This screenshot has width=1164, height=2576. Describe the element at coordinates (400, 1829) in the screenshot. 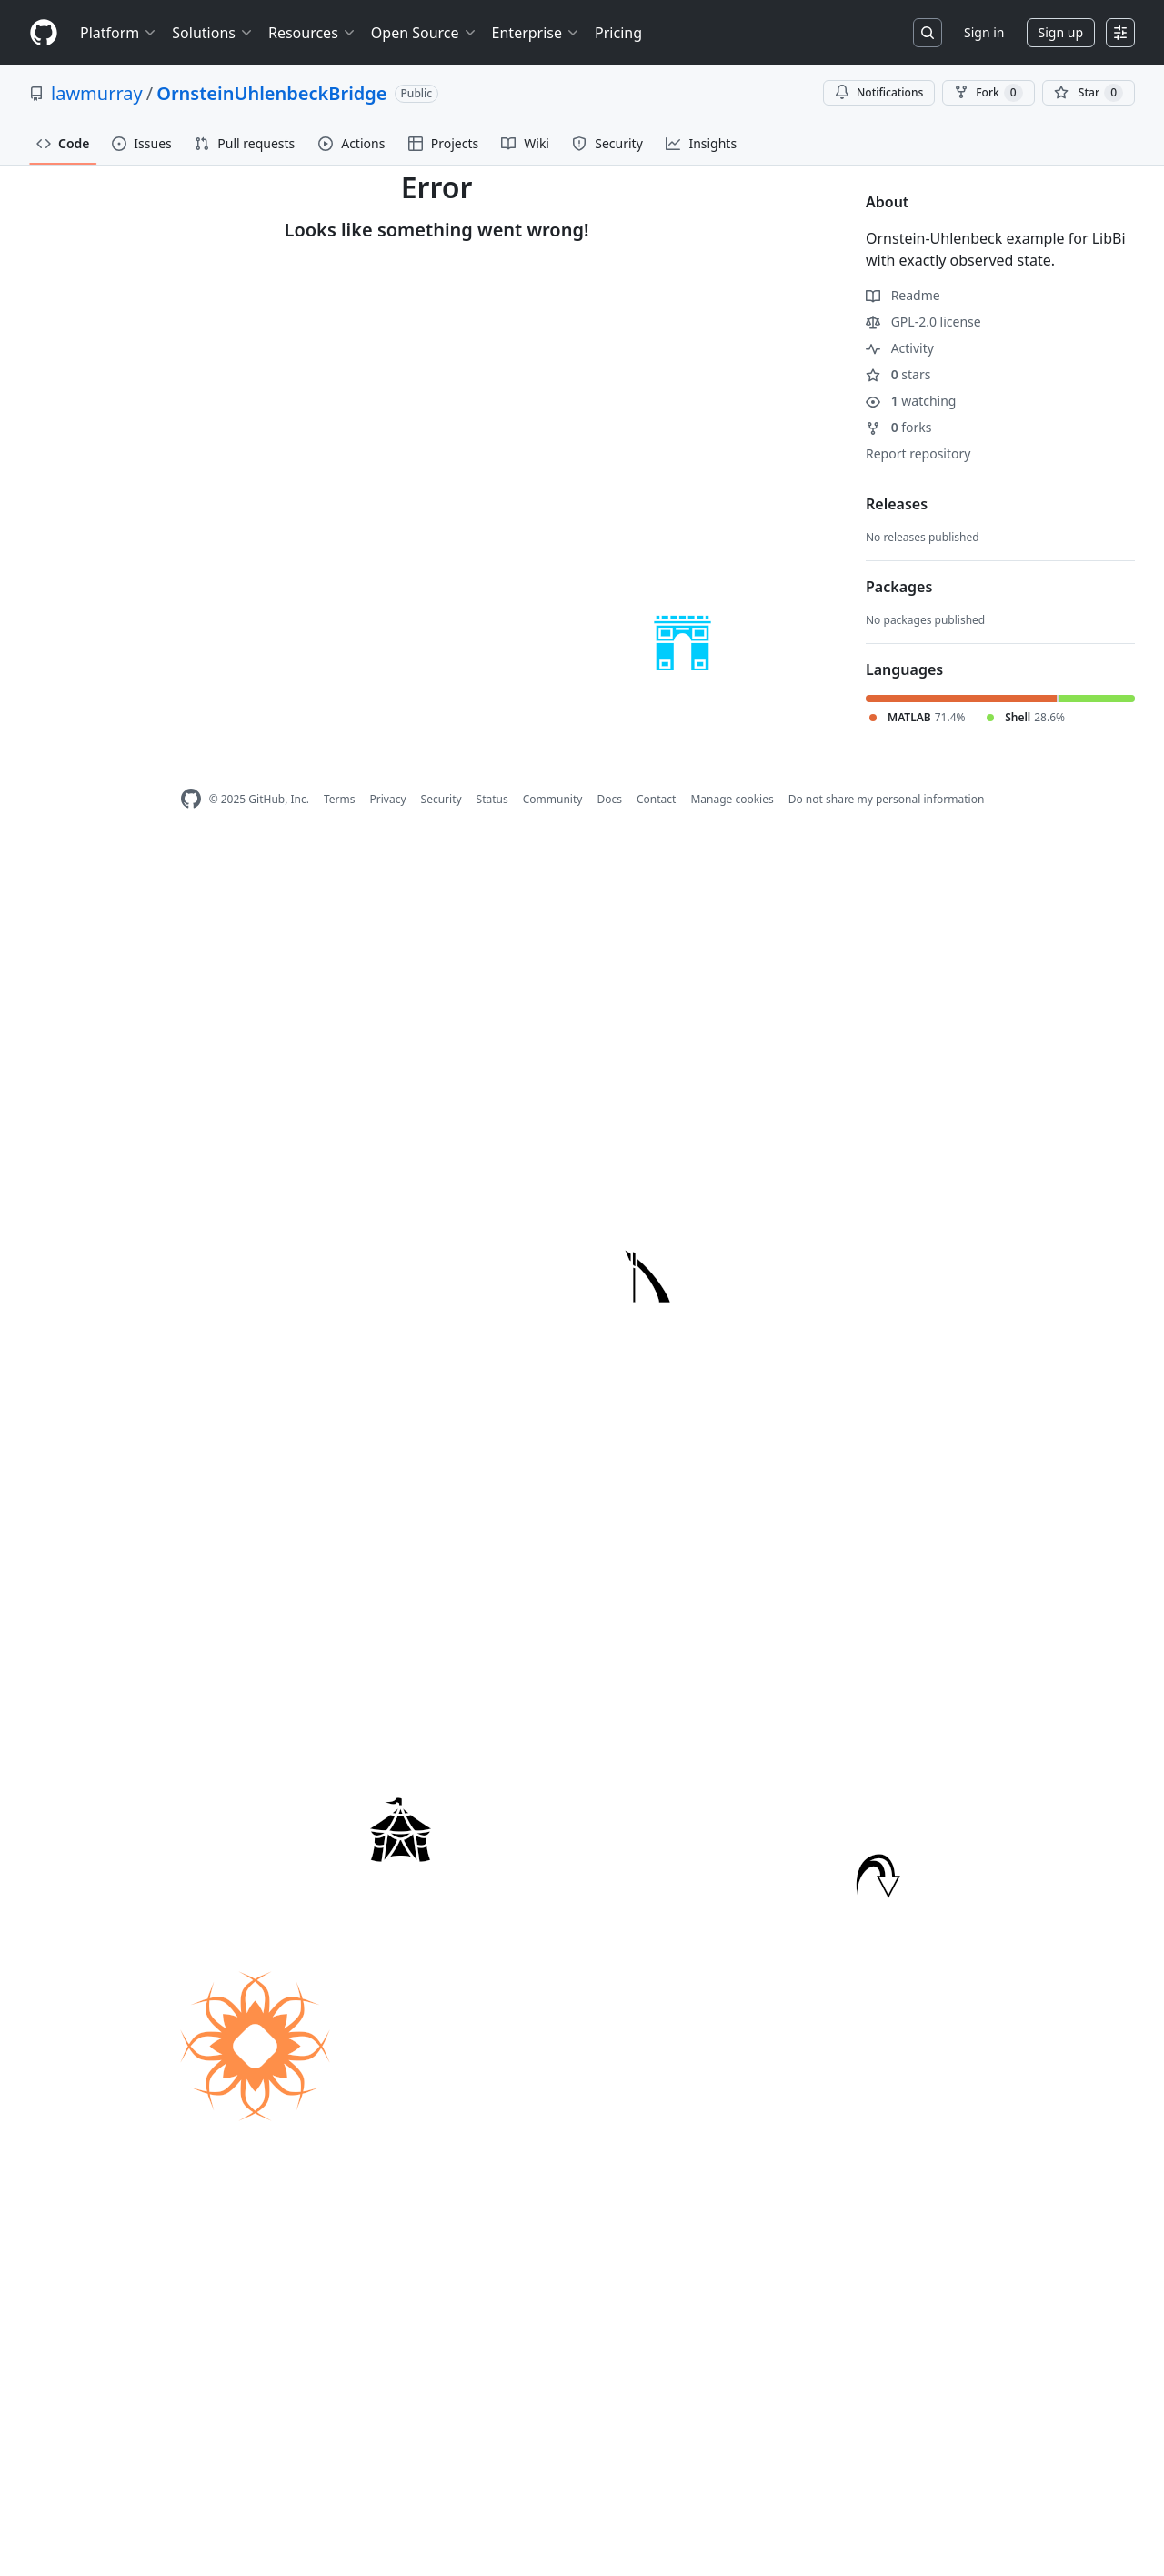

I see `access medieval or festival-themed game content` at that location.